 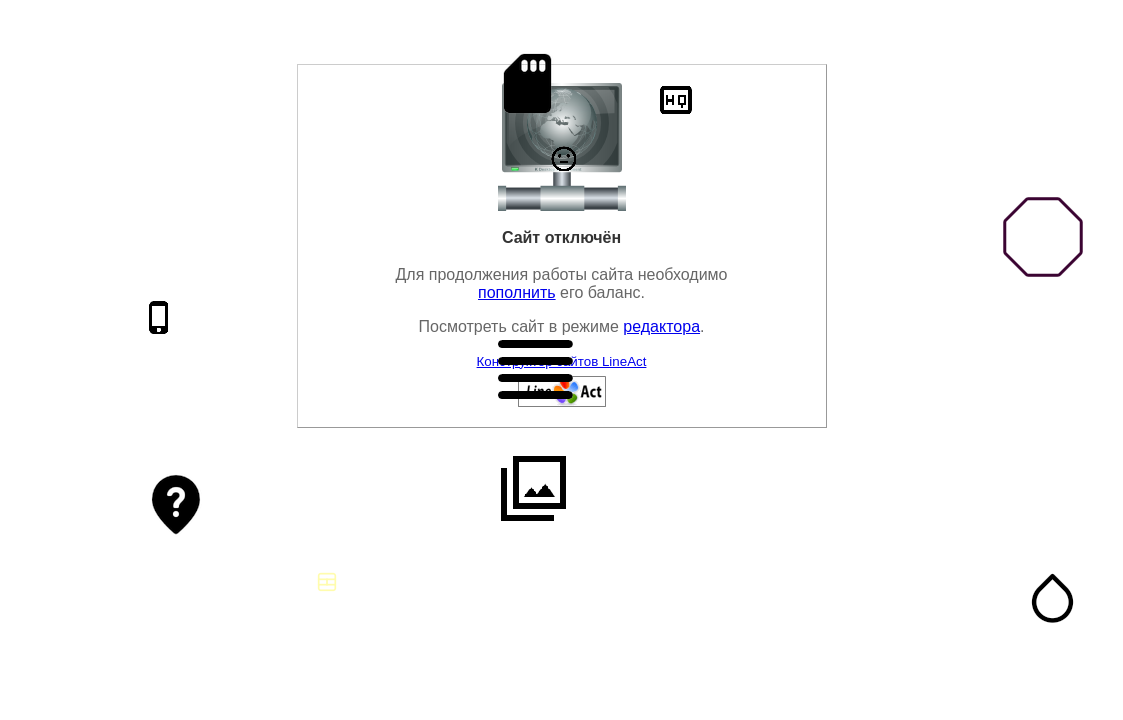 I want to click on adjust humidity or water settings, so click(x=1052, y=597).